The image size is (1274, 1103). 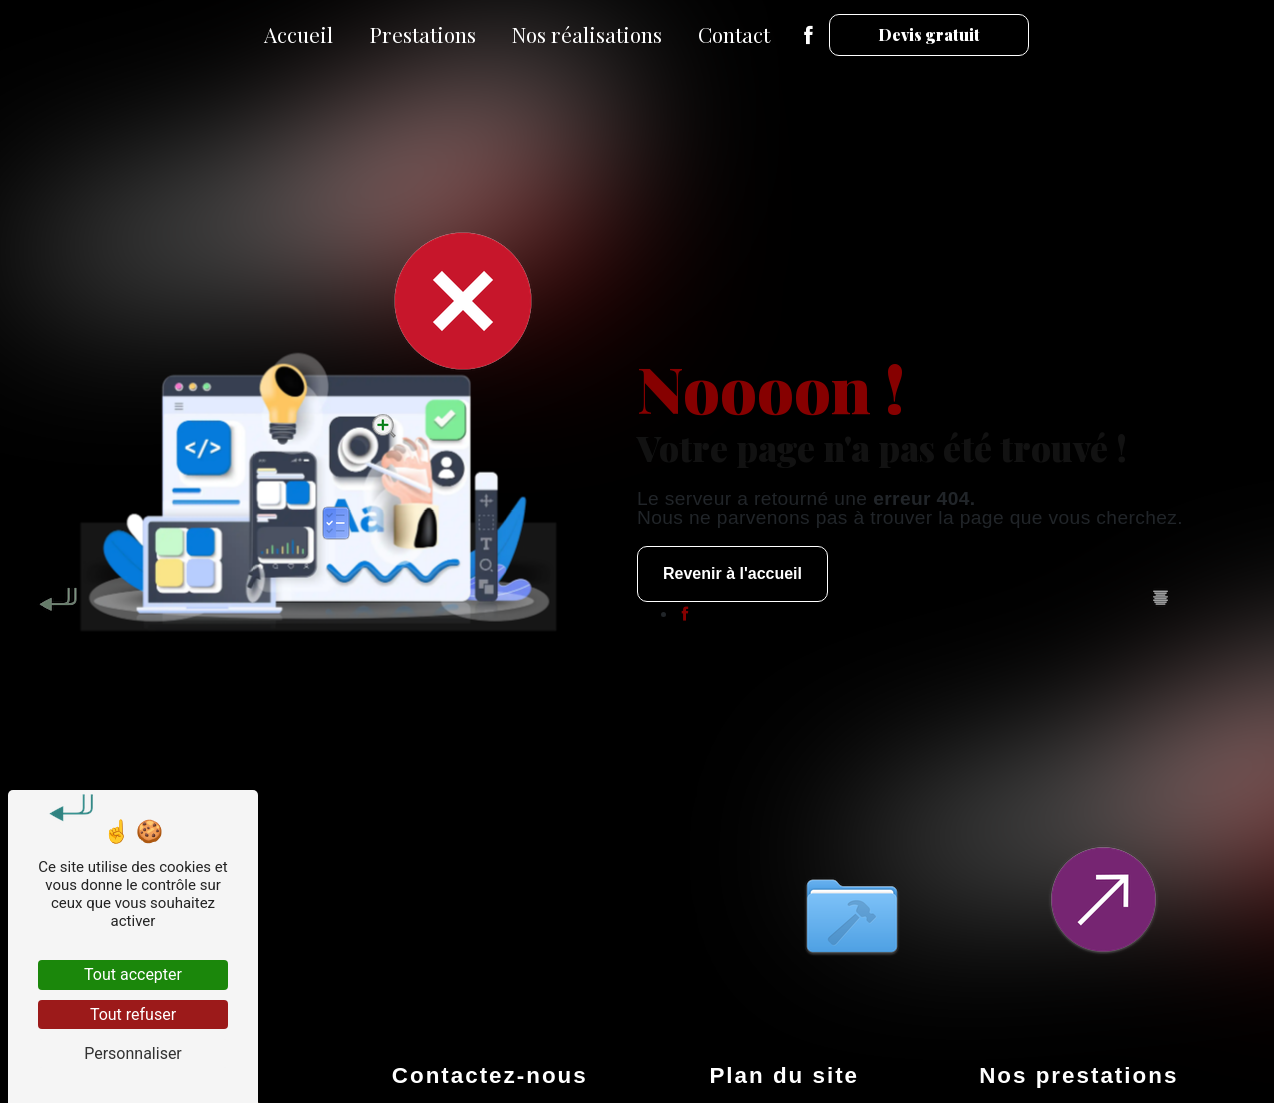 I want to click on indicates a symbolic link or shortcut to another file, so click(x=1103, y=899).